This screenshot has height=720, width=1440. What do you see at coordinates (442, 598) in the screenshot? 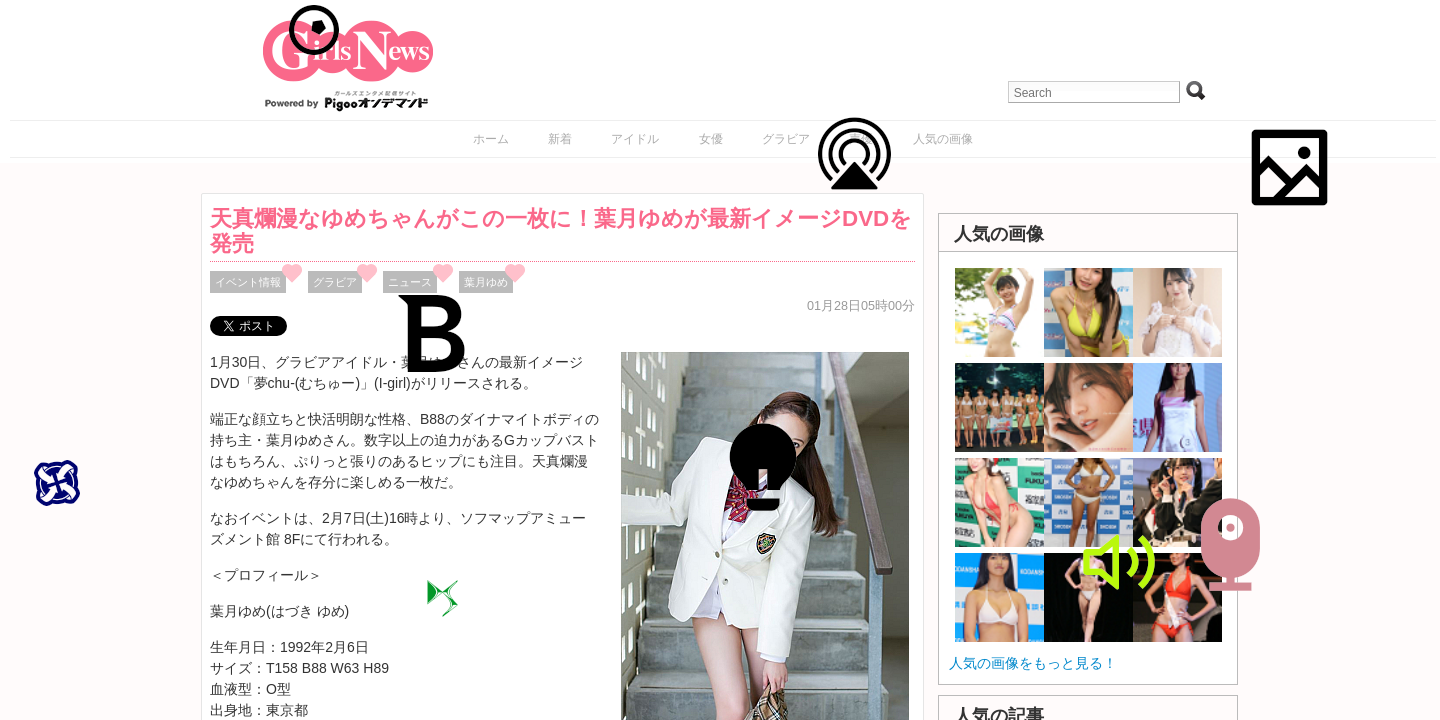
I see `DS Automobiles brand logo` at bounding box center [442, 598].